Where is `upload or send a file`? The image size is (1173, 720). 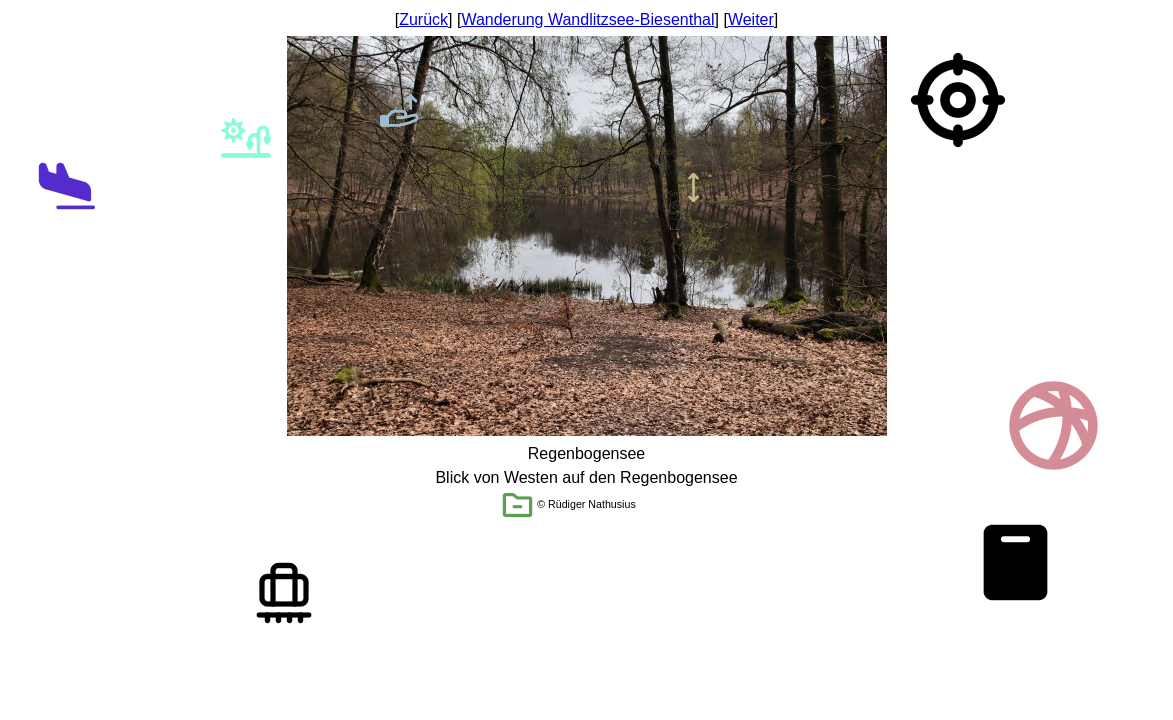 upload or send a file is located at coordinates (400, 112).